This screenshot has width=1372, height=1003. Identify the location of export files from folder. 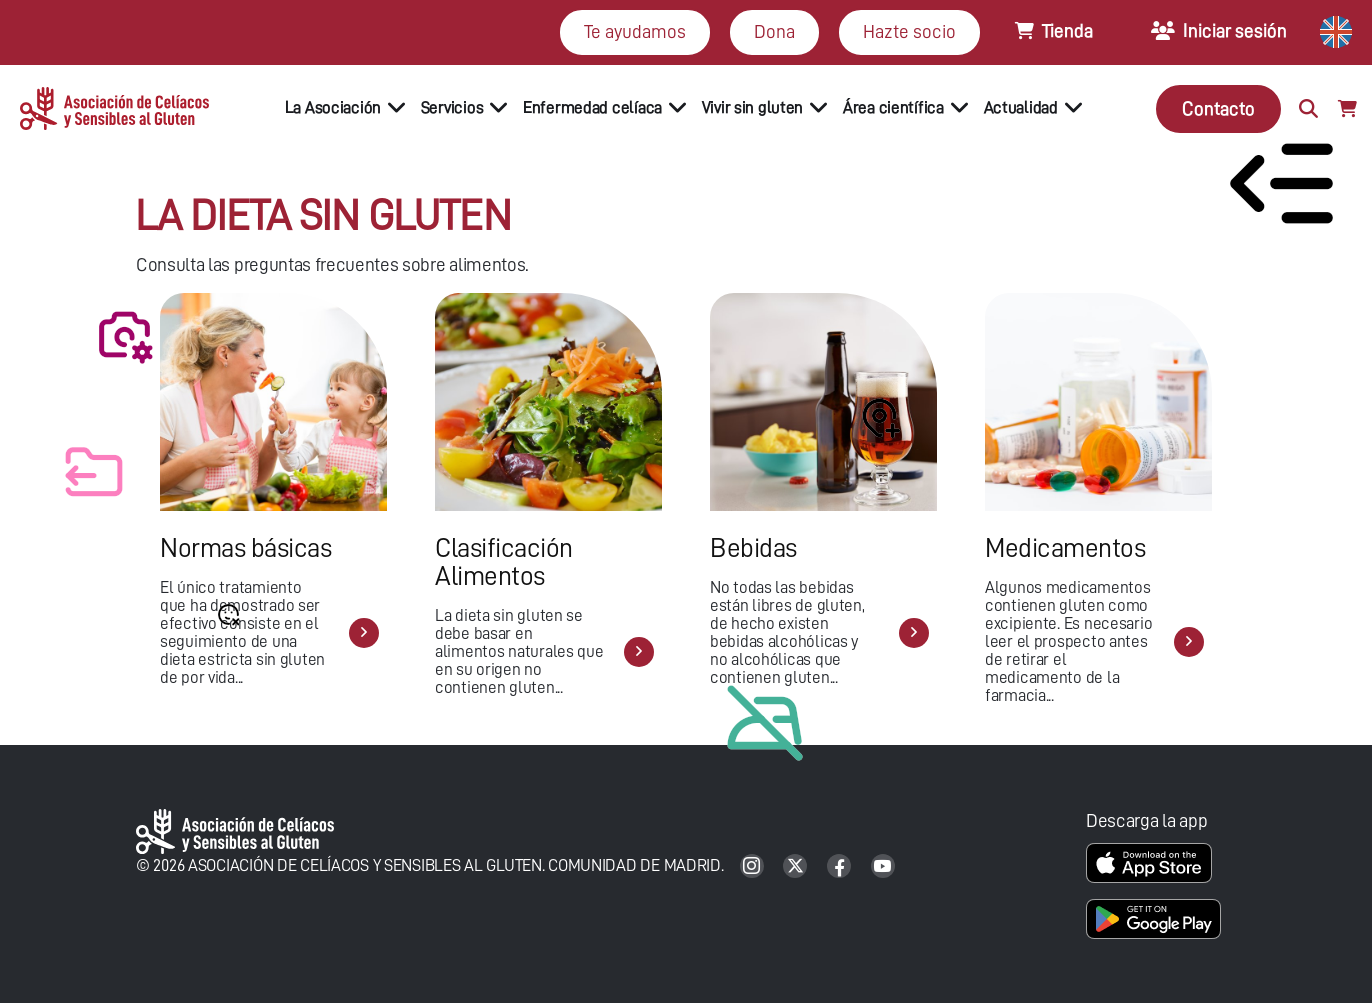
(94, 473).